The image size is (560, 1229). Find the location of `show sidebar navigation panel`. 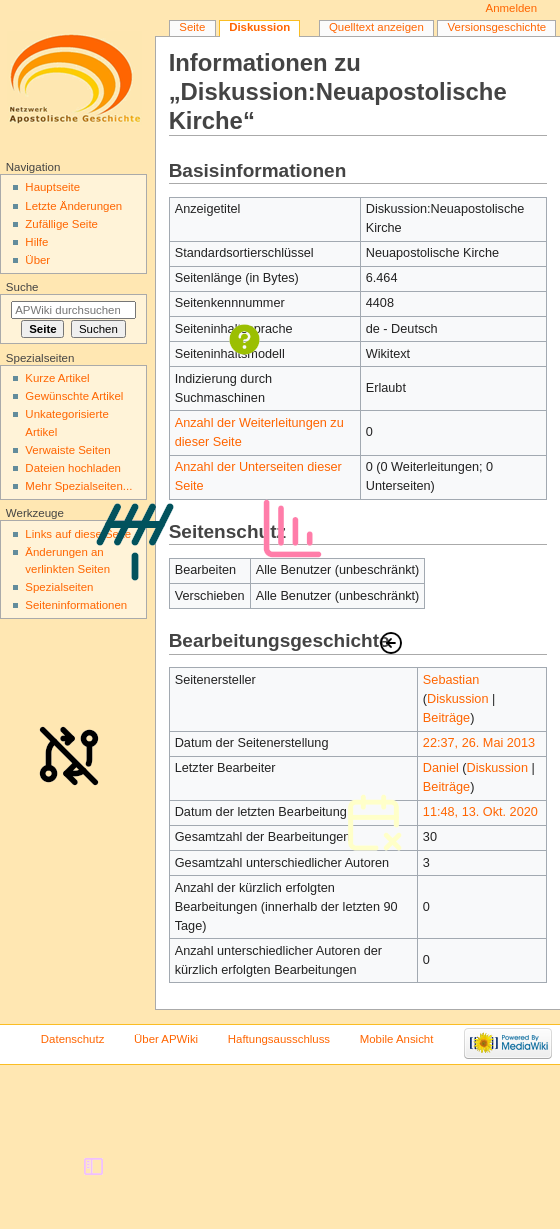

show sidebar navigation panel is located at coordinates (93, 1166).